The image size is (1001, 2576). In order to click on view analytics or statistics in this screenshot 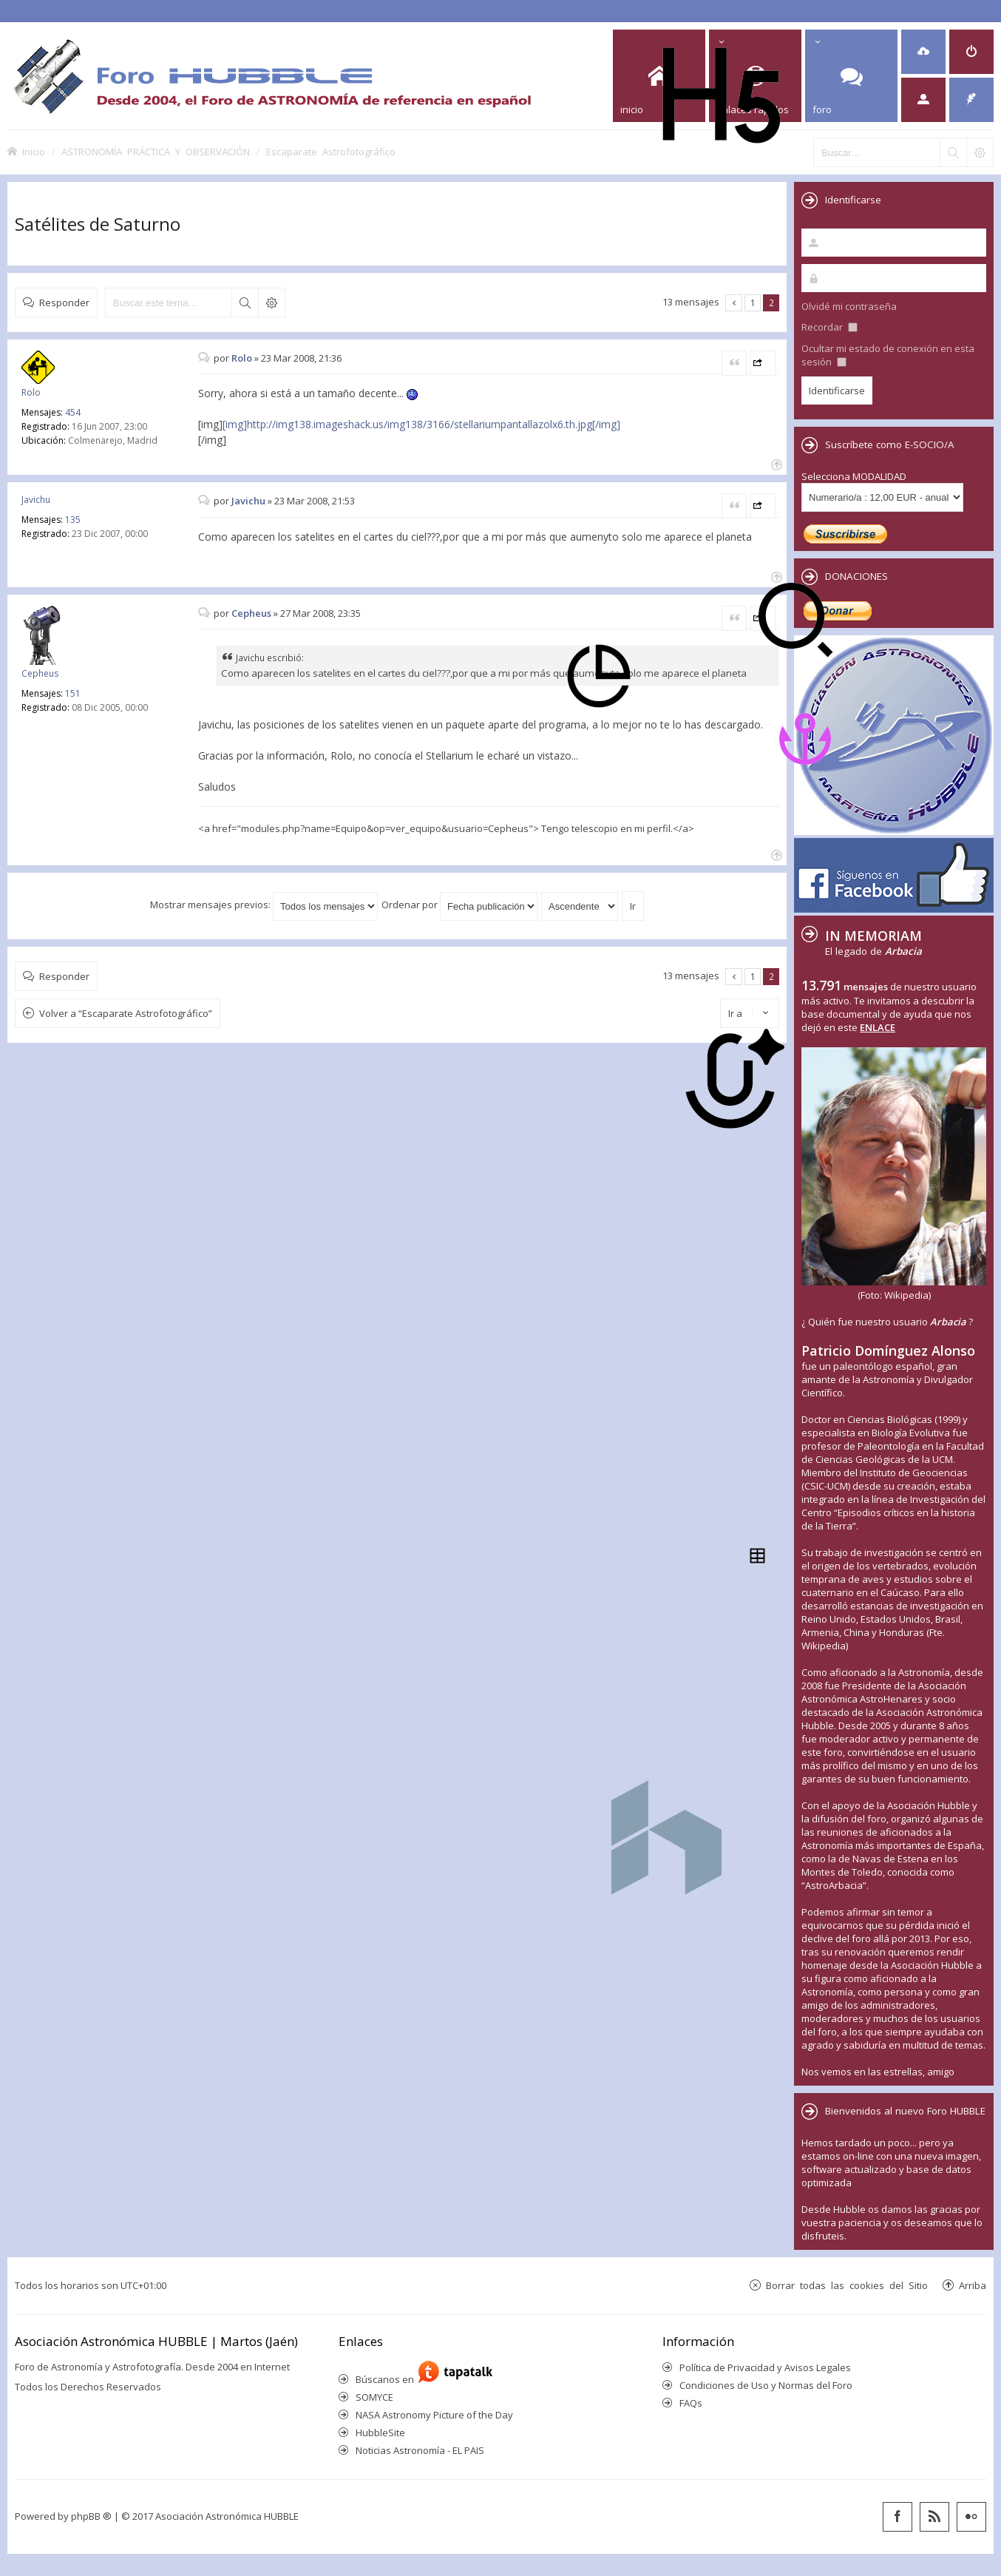, I will do `click(599, 676)`.